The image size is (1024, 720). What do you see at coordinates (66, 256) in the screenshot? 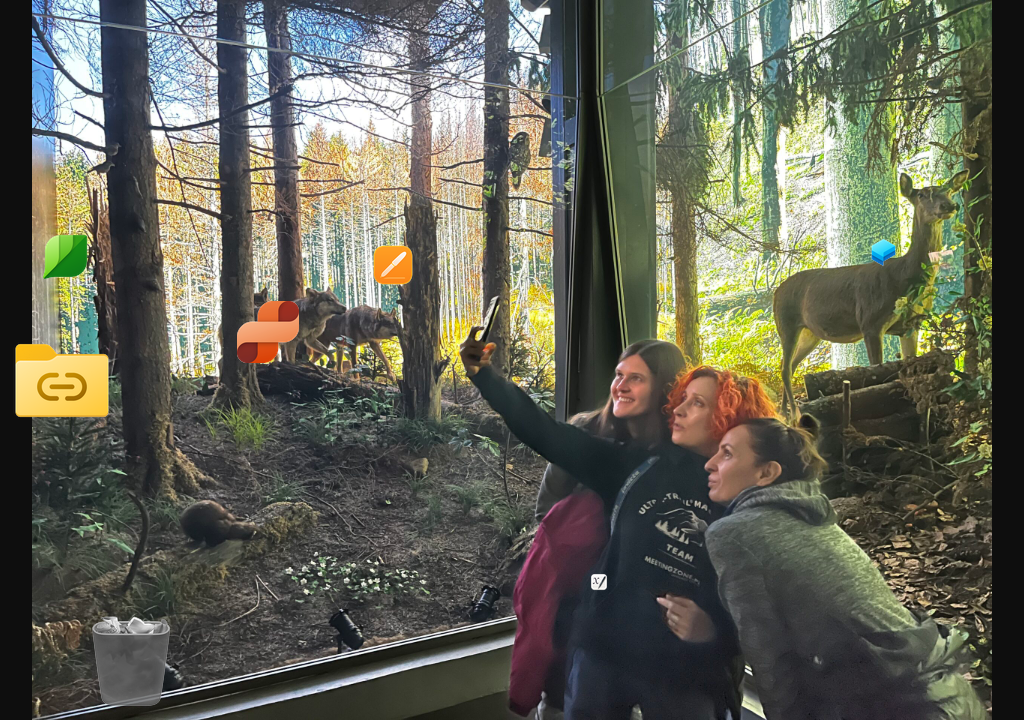
I see `open the sustainability app` at bounding box center [66, 256].